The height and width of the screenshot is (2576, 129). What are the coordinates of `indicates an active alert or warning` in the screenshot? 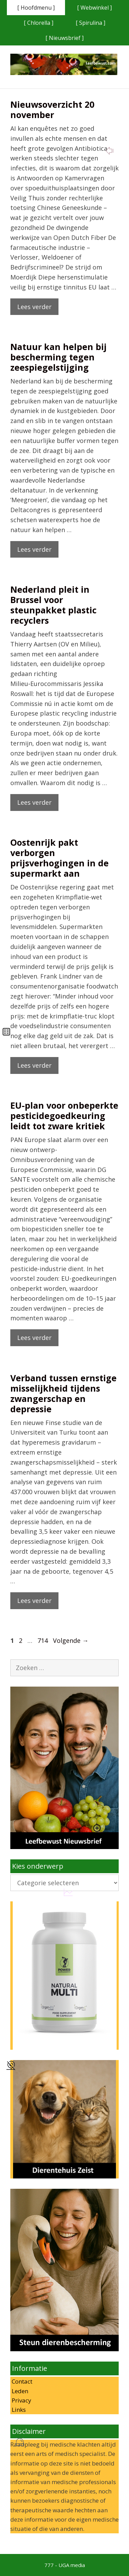 It's located at (20, 2442).